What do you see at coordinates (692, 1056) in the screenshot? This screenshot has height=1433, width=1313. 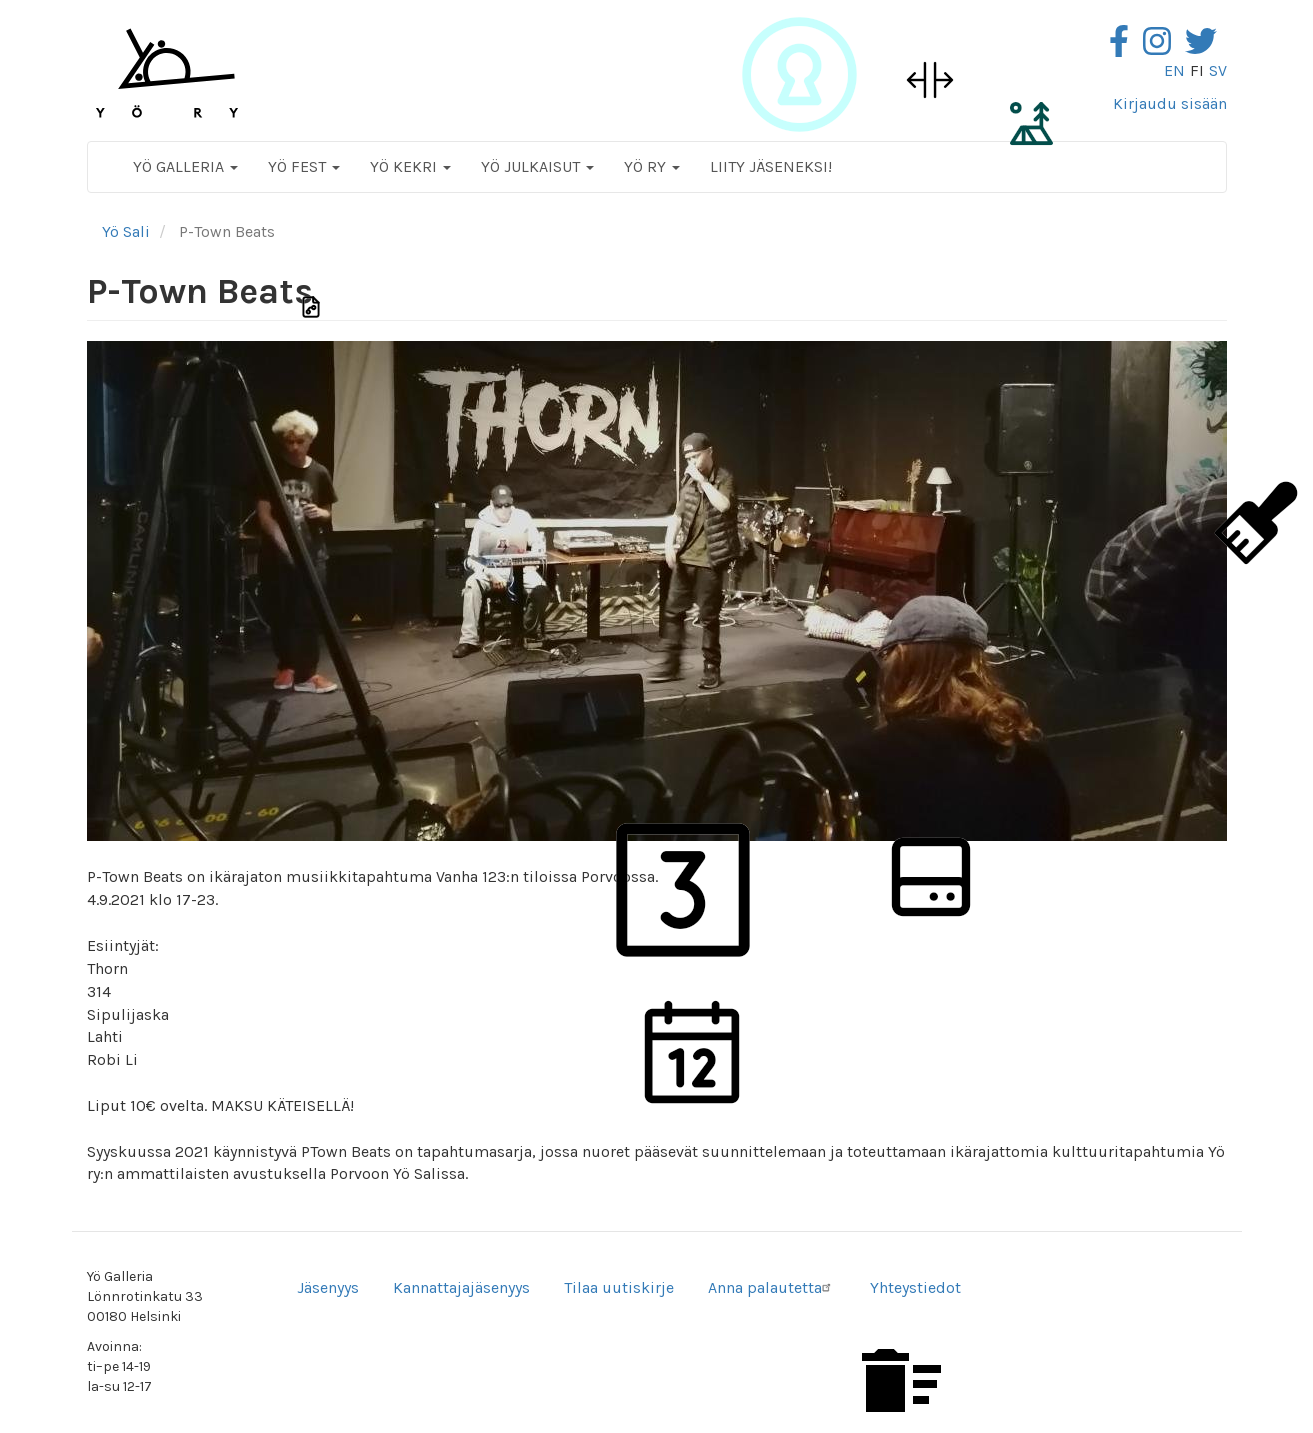 I see `view calendar or scheduled events` at bounding box center [692, 1056].